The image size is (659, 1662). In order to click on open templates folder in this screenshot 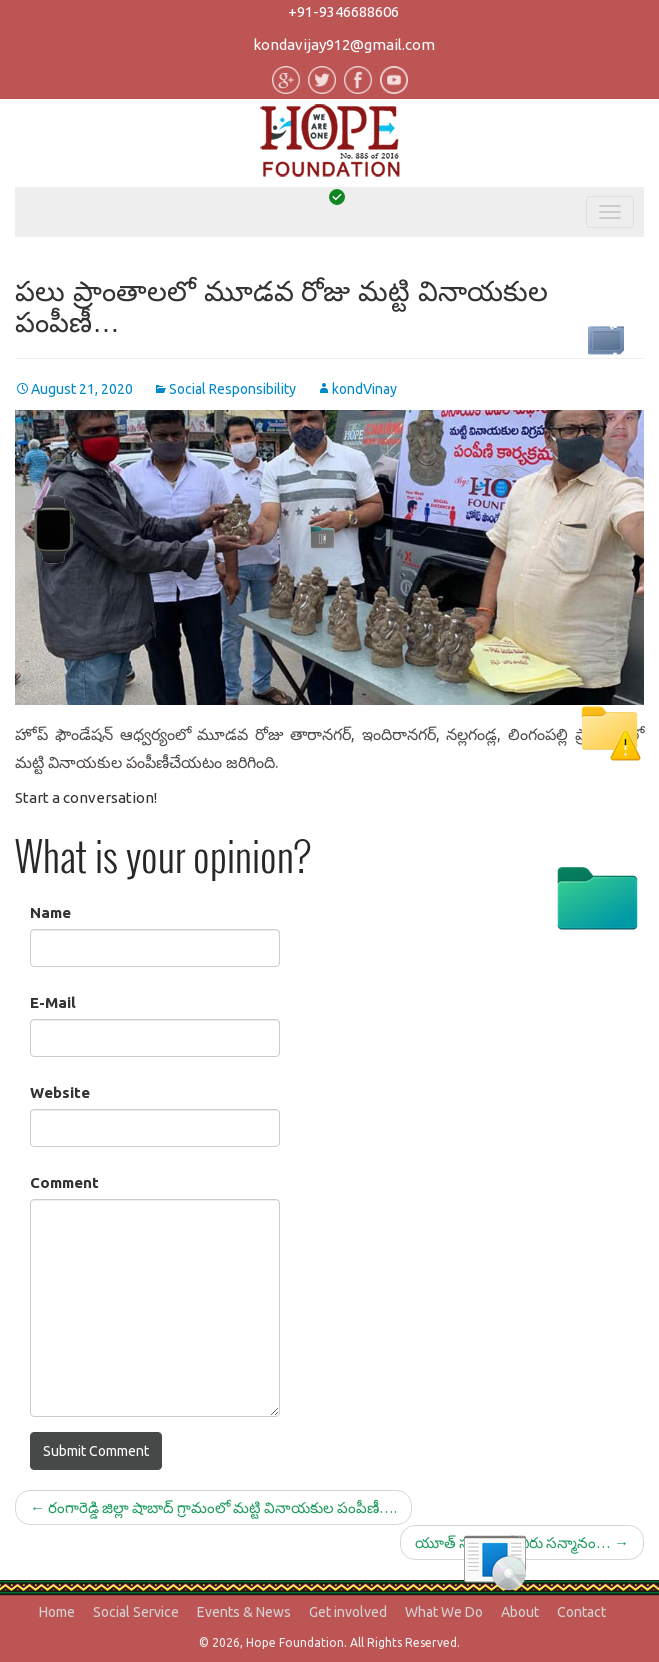, I will do `click(322, 537)`.